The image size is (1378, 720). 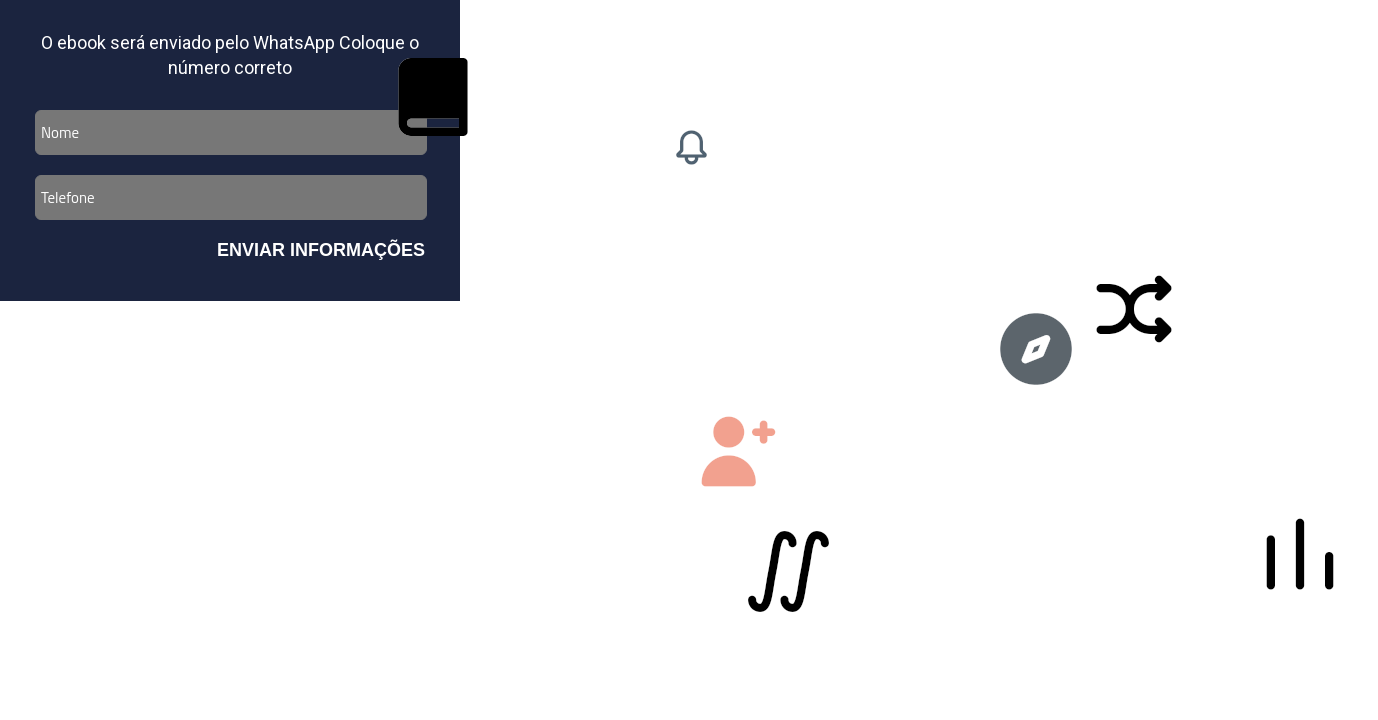 I want to click on add a new contact, so click(x=736, y=451).